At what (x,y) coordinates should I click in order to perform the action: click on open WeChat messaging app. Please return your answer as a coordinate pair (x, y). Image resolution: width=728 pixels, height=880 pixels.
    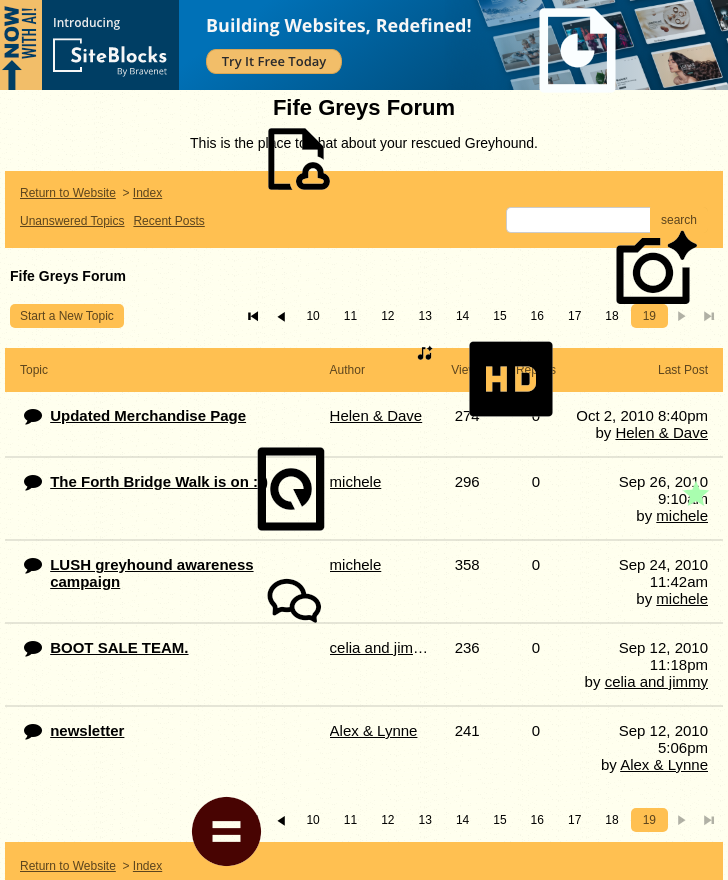
    Looking at the image, I should click on (294, 600).